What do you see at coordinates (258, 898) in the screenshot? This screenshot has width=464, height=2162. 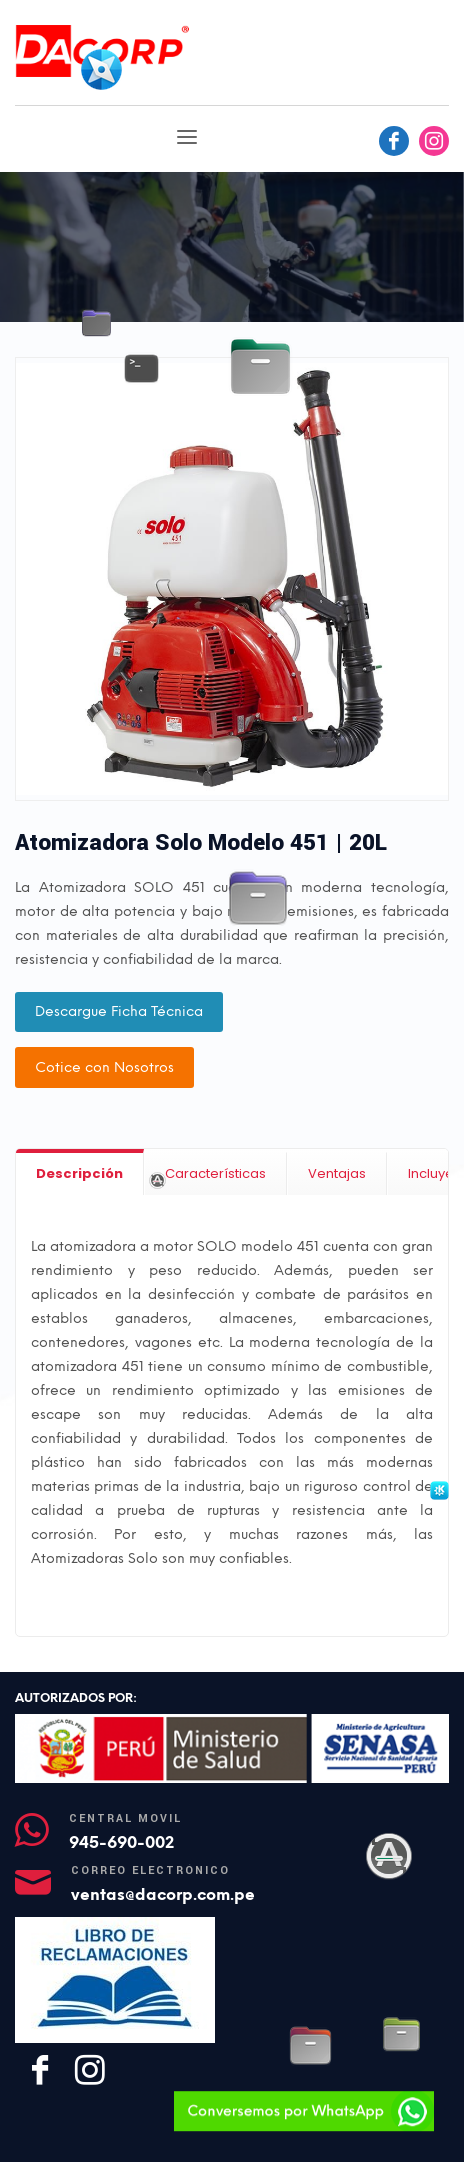 I see `open the file manager` at bounding box center [258, 898].